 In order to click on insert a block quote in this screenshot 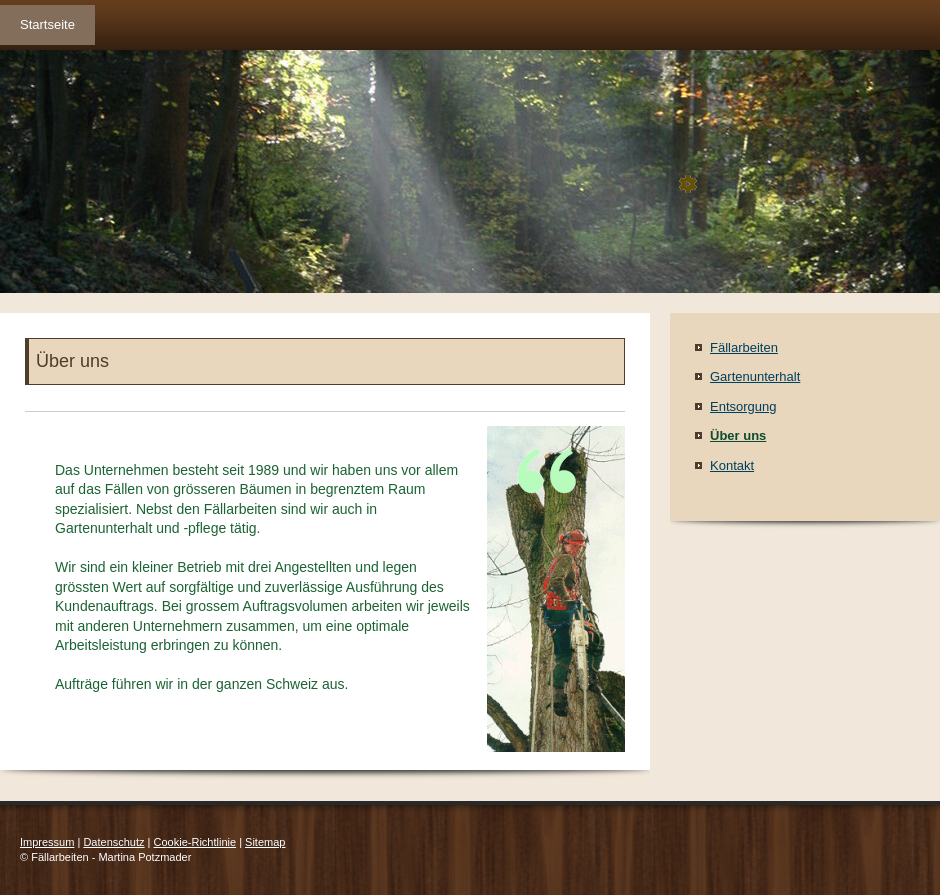, I will do `click(547, 472)`.